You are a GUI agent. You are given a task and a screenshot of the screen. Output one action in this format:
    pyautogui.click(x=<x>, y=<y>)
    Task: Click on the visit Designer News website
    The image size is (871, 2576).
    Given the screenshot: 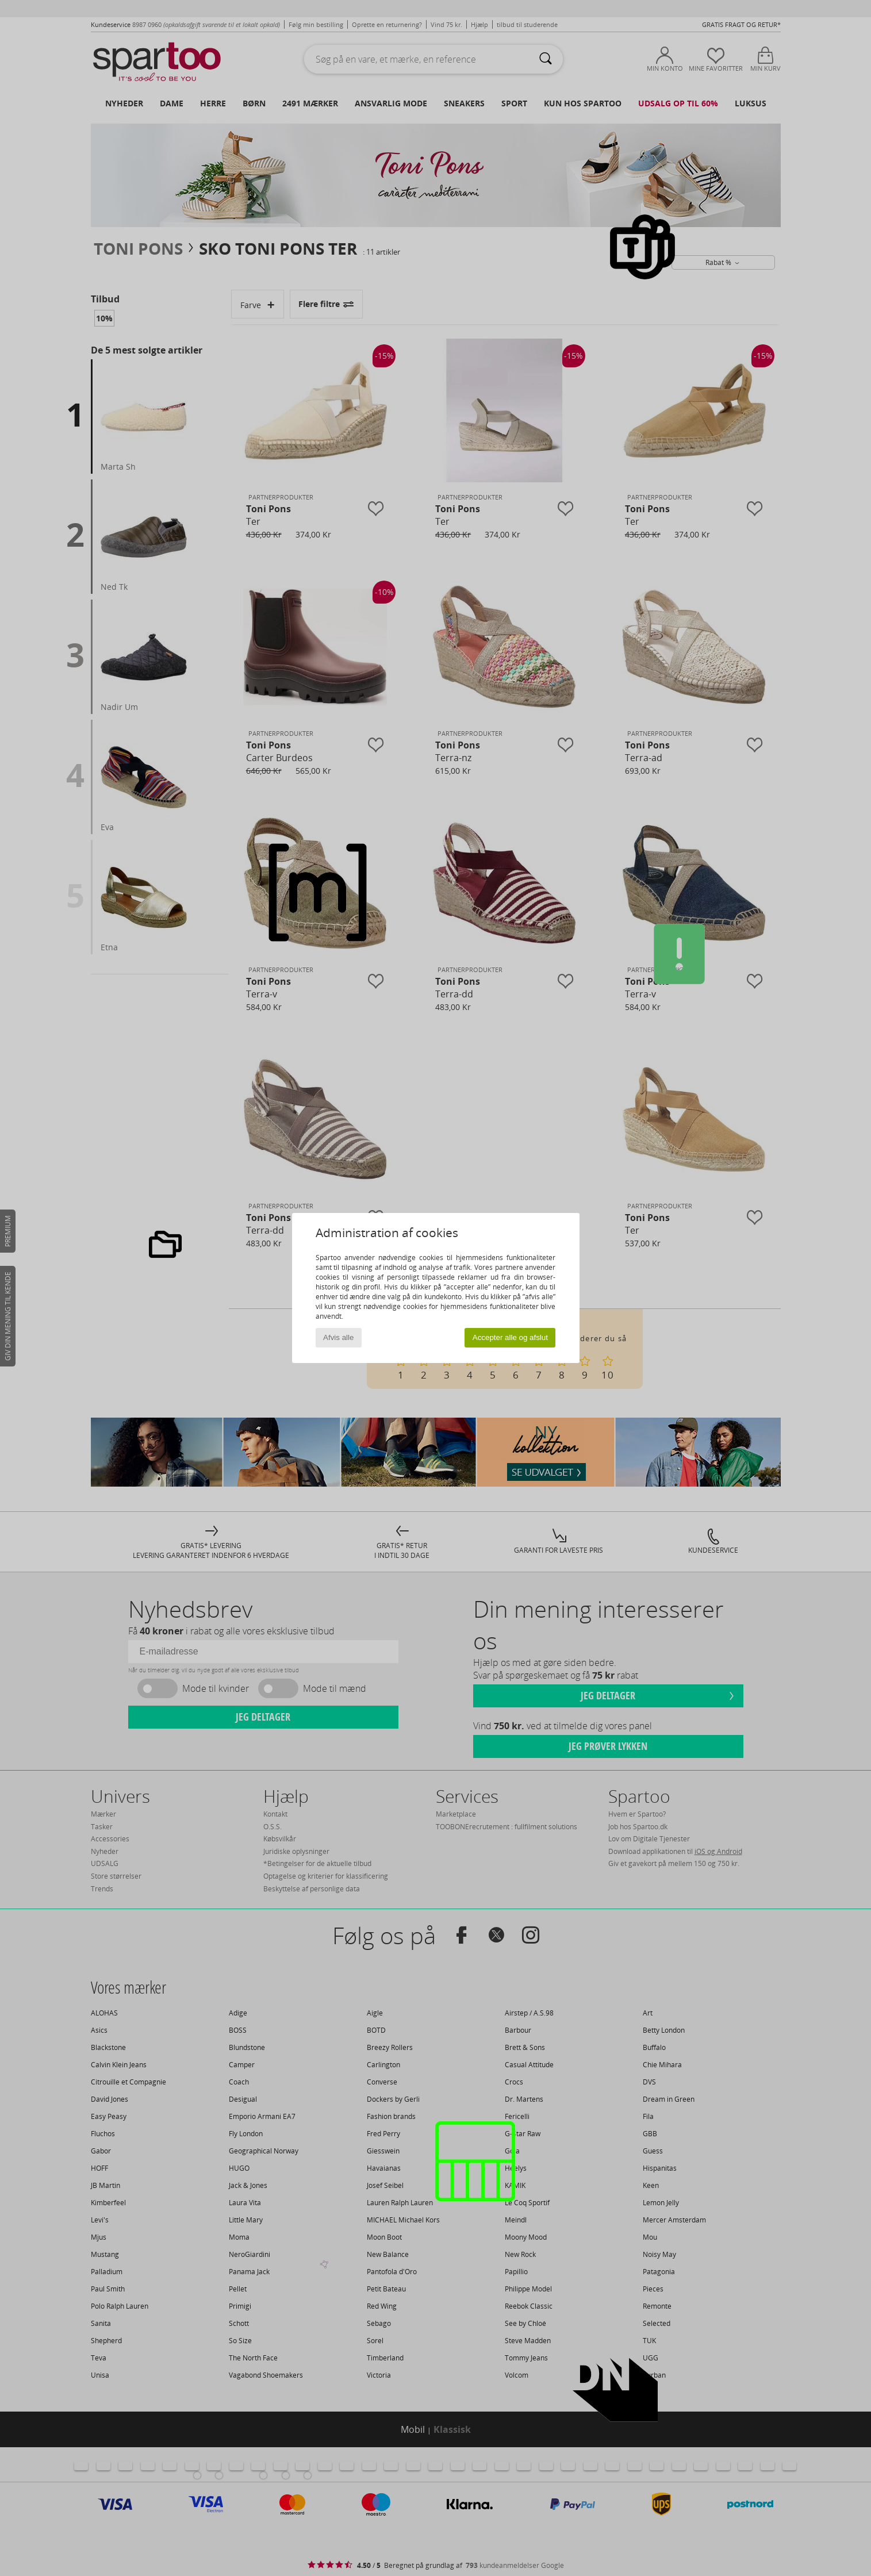 What is the action you would take?
    pyautogui.click(x=615, y=2390)
    